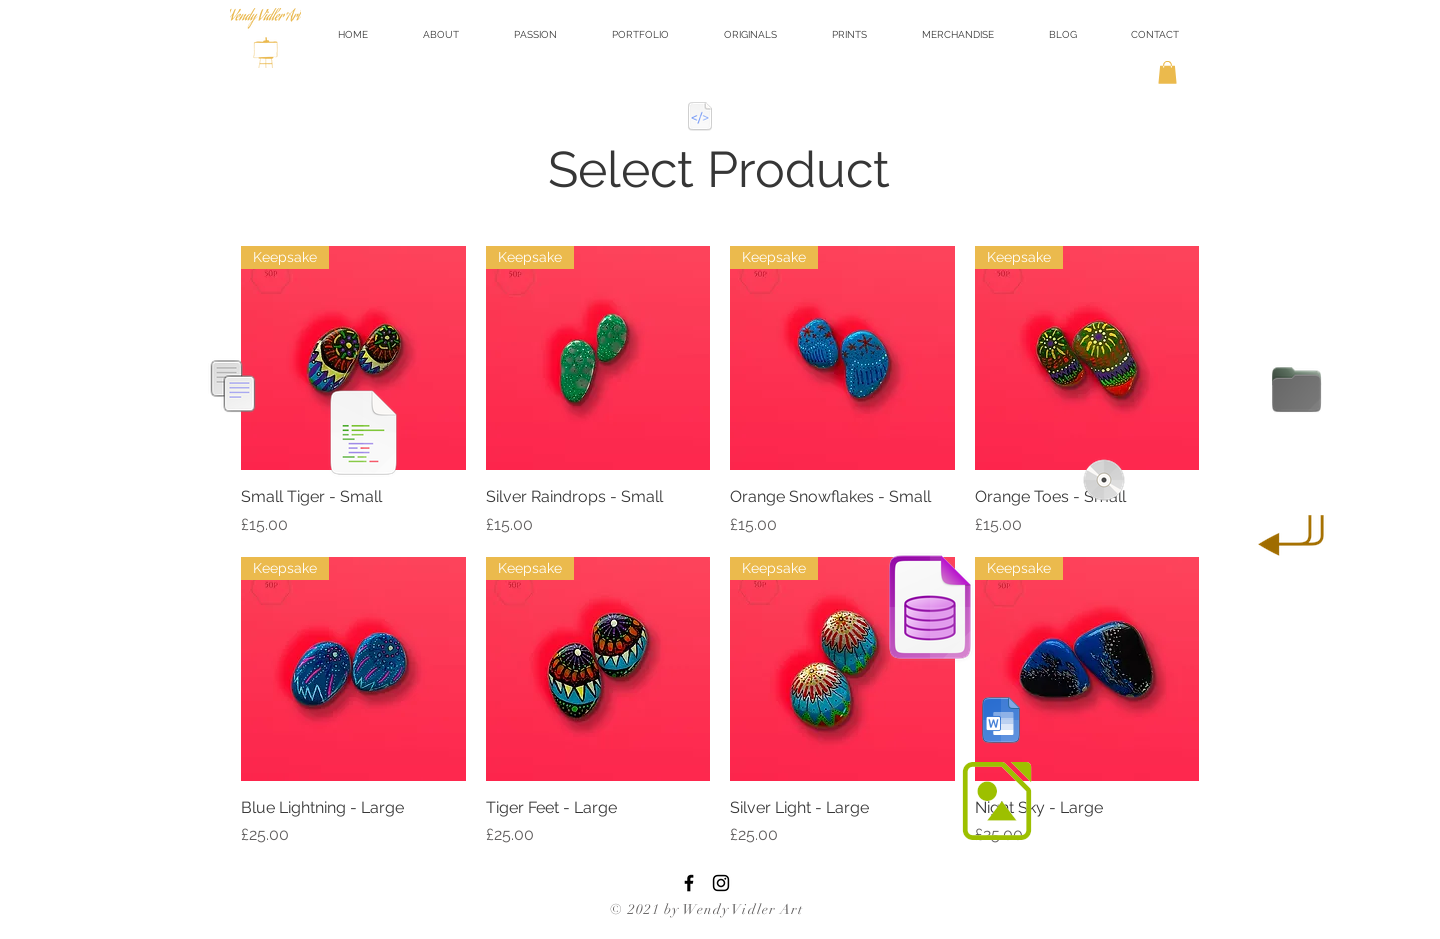 The width and height of the screenshot is (1440, 939). Describe the element at coordinates (1290, 535) in the screenshot. I see `reply to all recipients in an email thread` at that location.